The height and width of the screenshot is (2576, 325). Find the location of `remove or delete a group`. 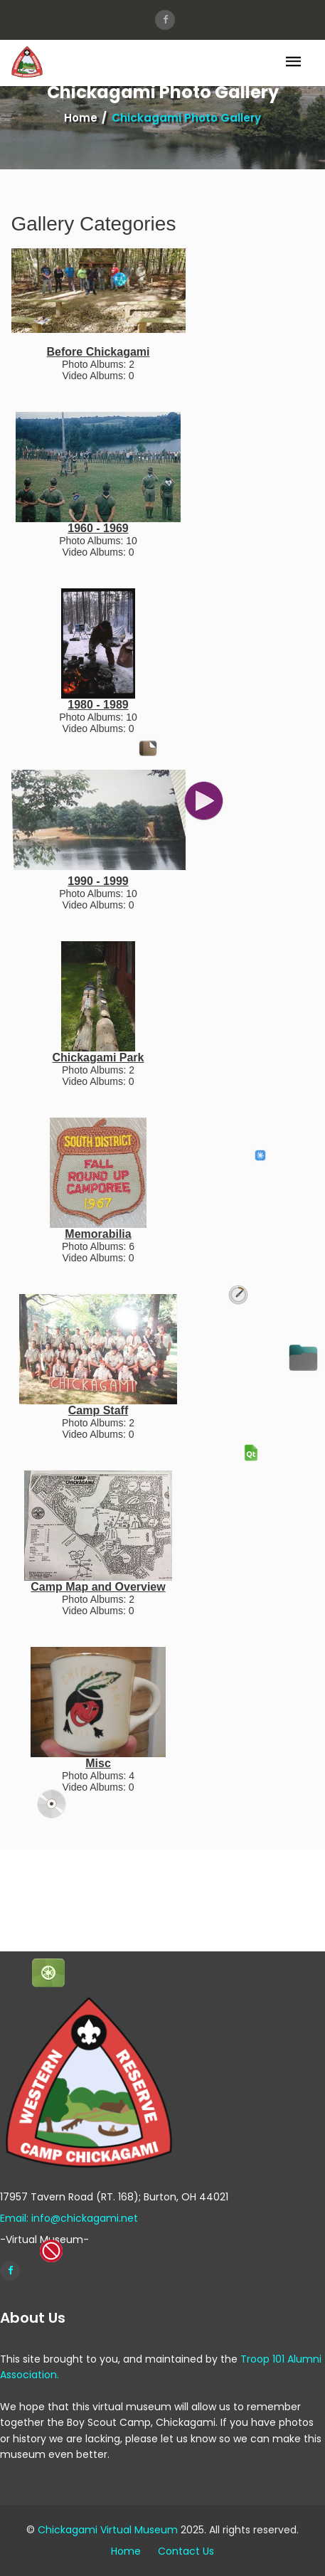

remove or delete a group is located at coordinates (51, 2251).